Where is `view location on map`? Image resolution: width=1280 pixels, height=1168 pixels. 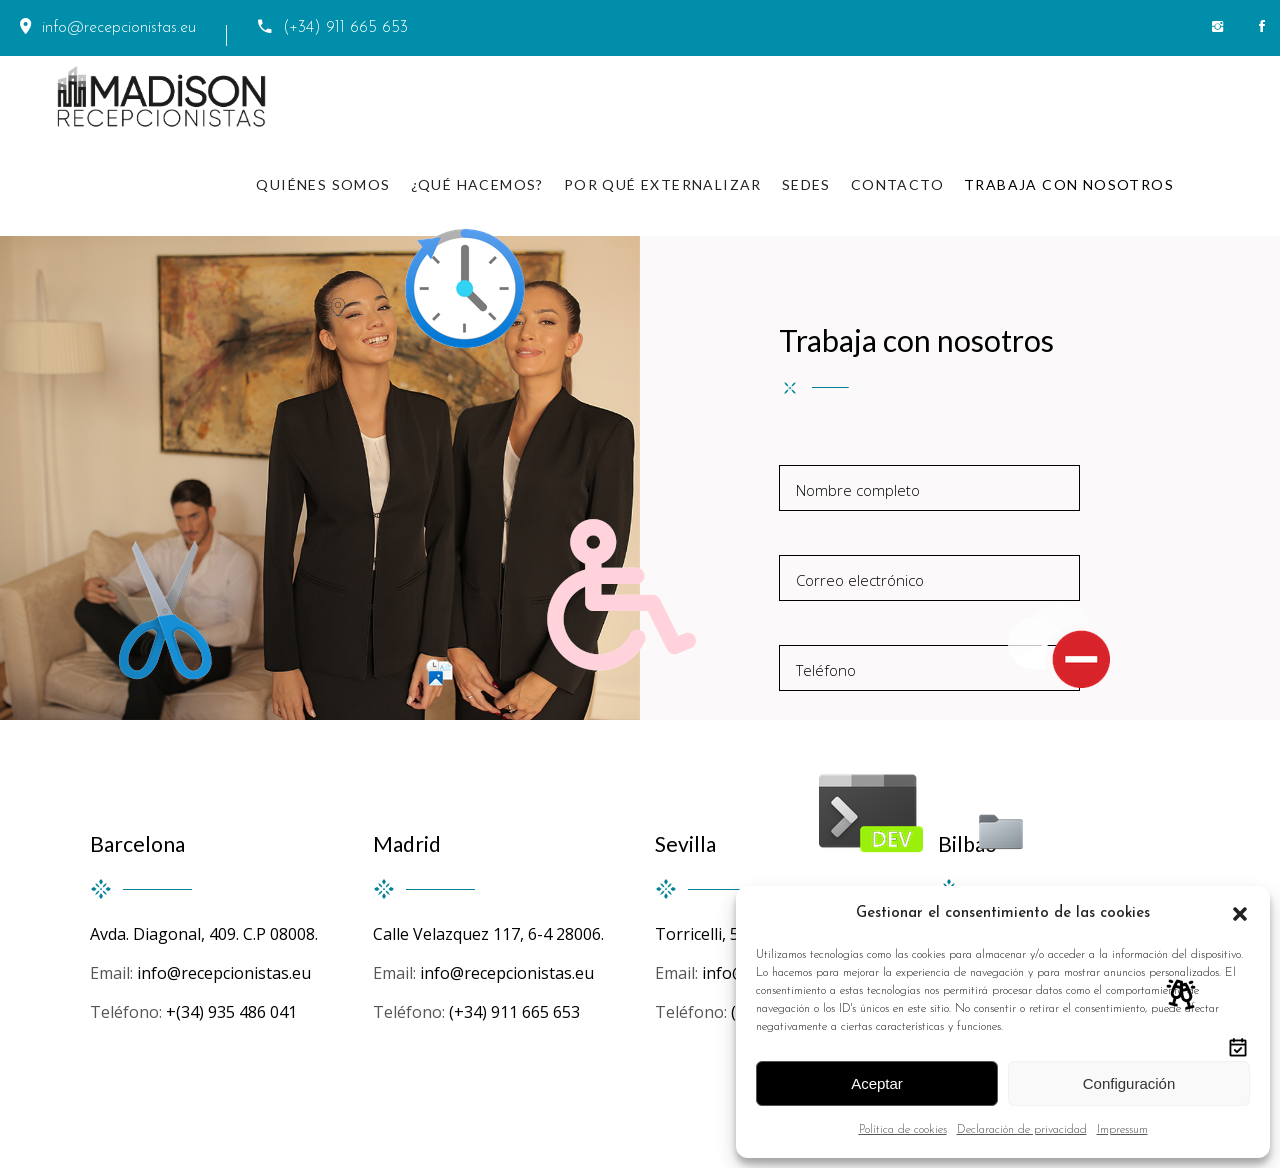
view location on map is located at coordinates (338, 307).